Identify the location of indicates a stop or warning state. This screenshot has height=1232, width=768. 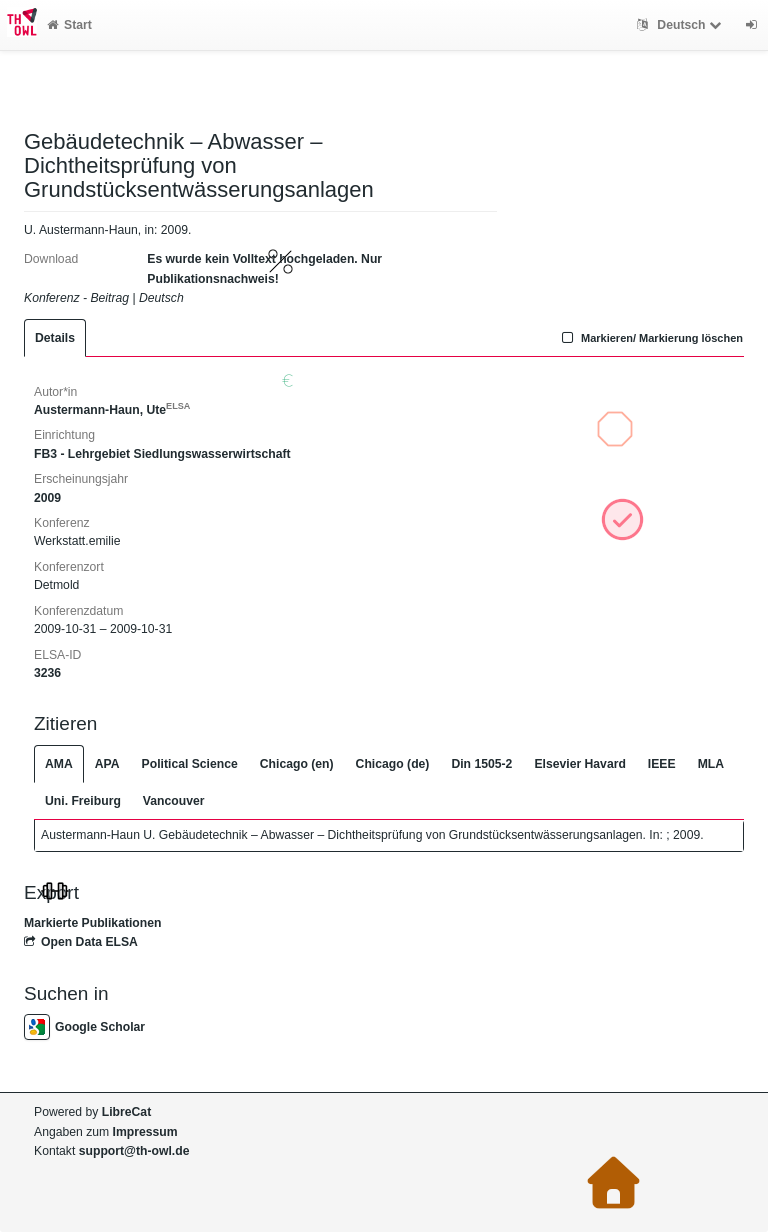
(615, 429).